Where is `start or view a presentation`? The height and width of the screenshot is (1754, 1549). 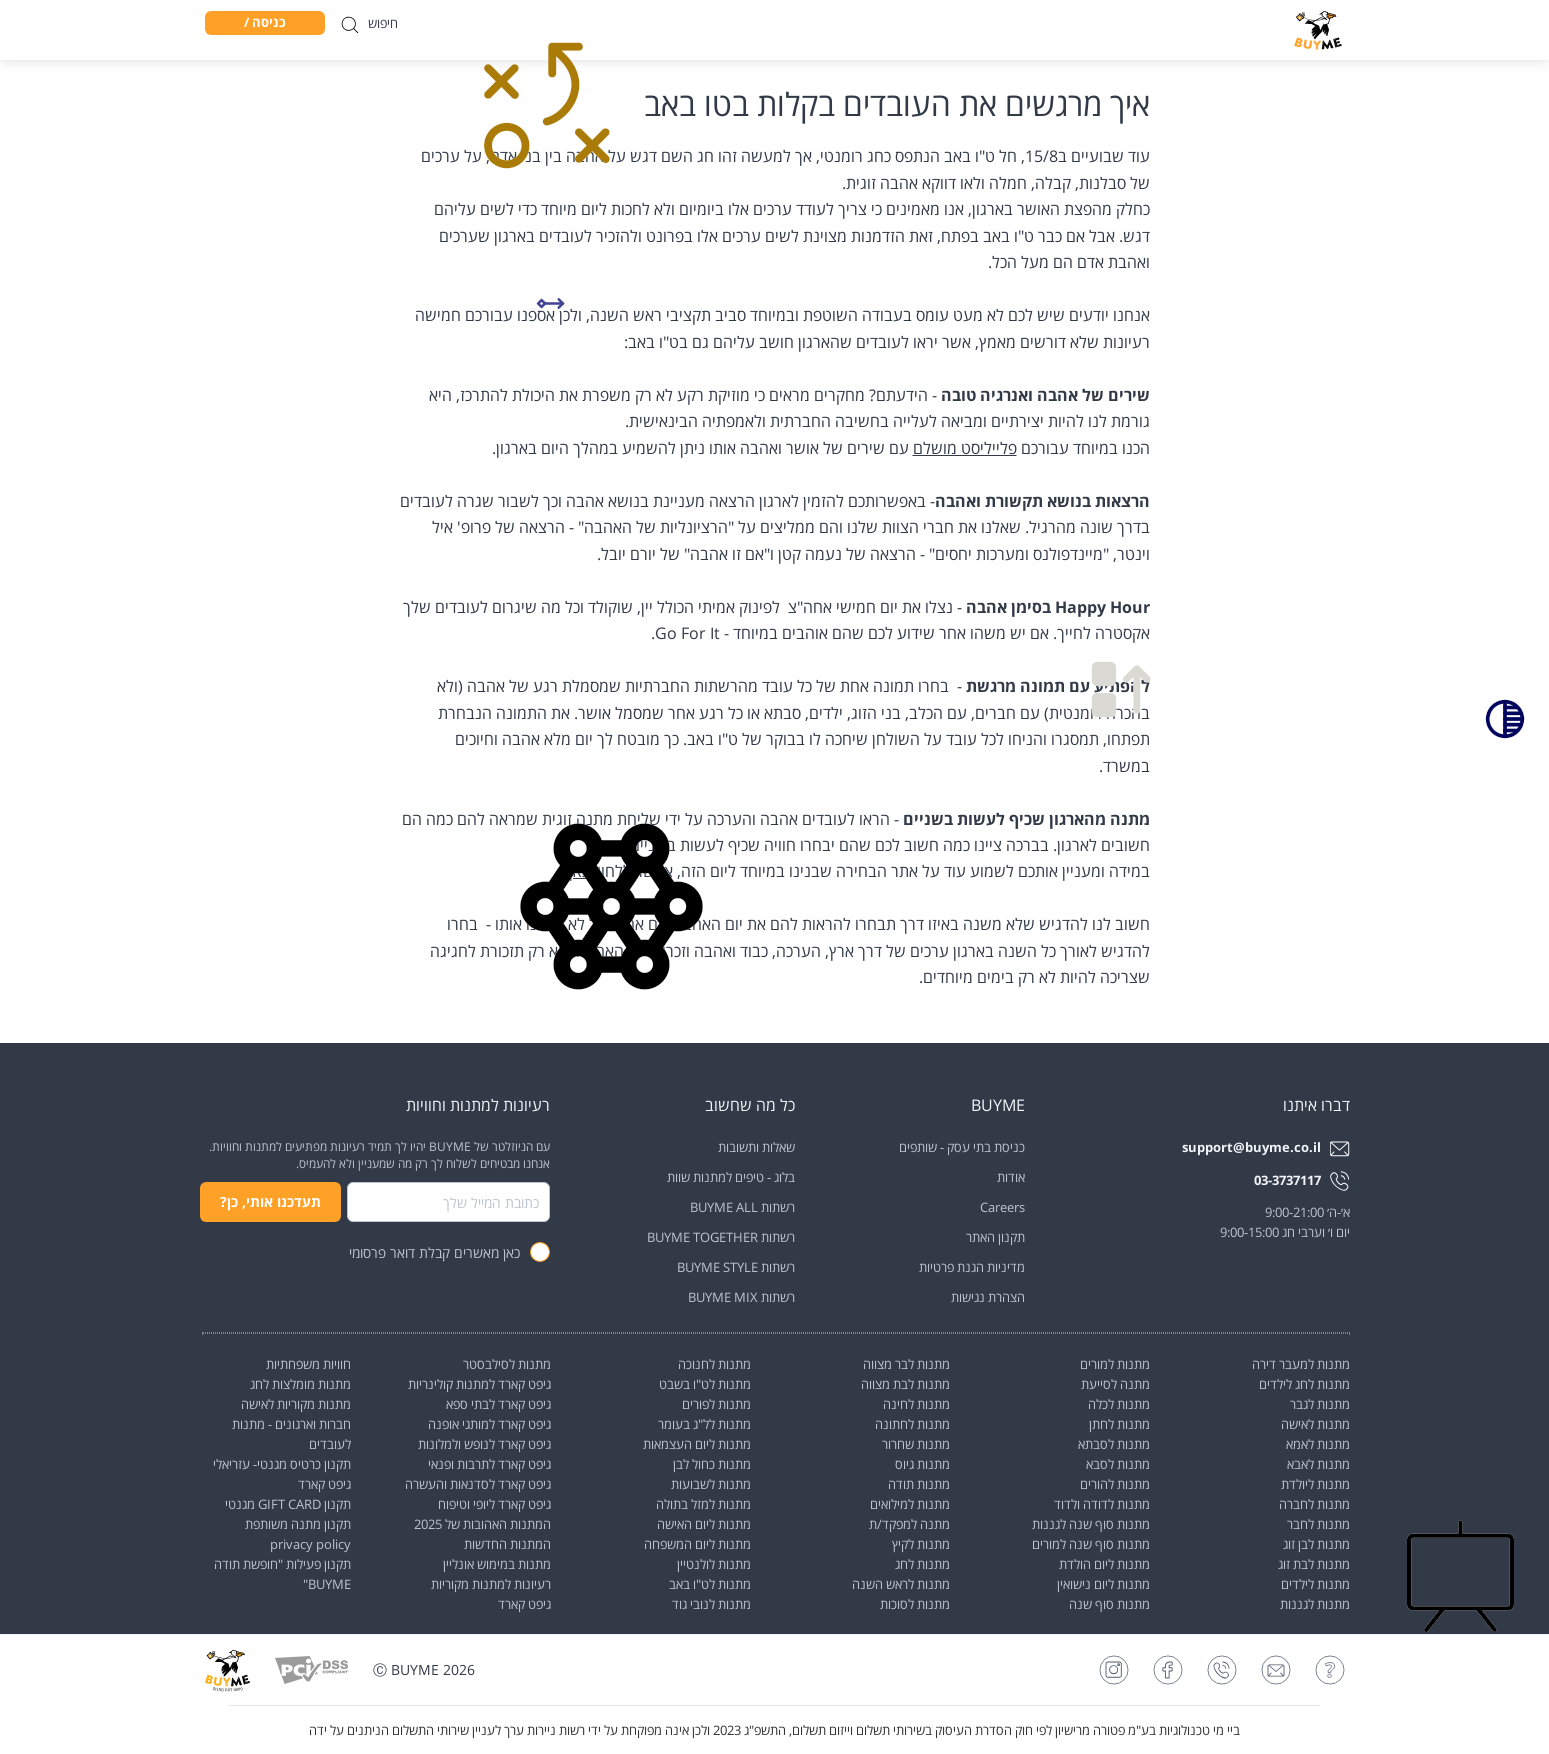
start or view a presentation is located at coordinates (1460, 1578).